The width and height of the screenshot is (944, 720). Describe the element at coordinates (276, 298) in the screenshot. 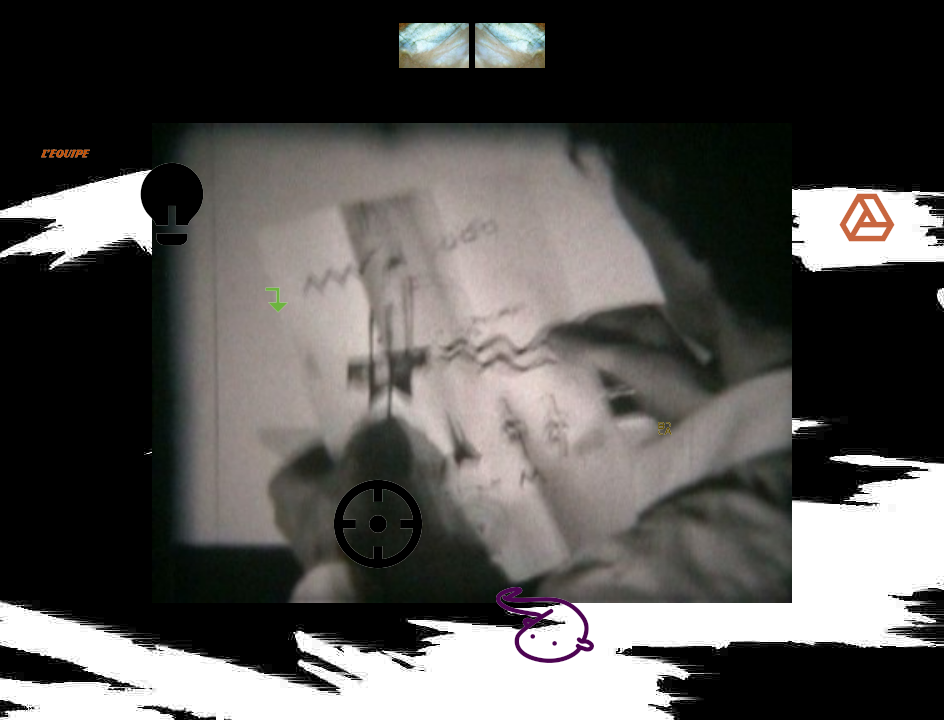

I see `indicates a right-then-down navigation path` at that location.